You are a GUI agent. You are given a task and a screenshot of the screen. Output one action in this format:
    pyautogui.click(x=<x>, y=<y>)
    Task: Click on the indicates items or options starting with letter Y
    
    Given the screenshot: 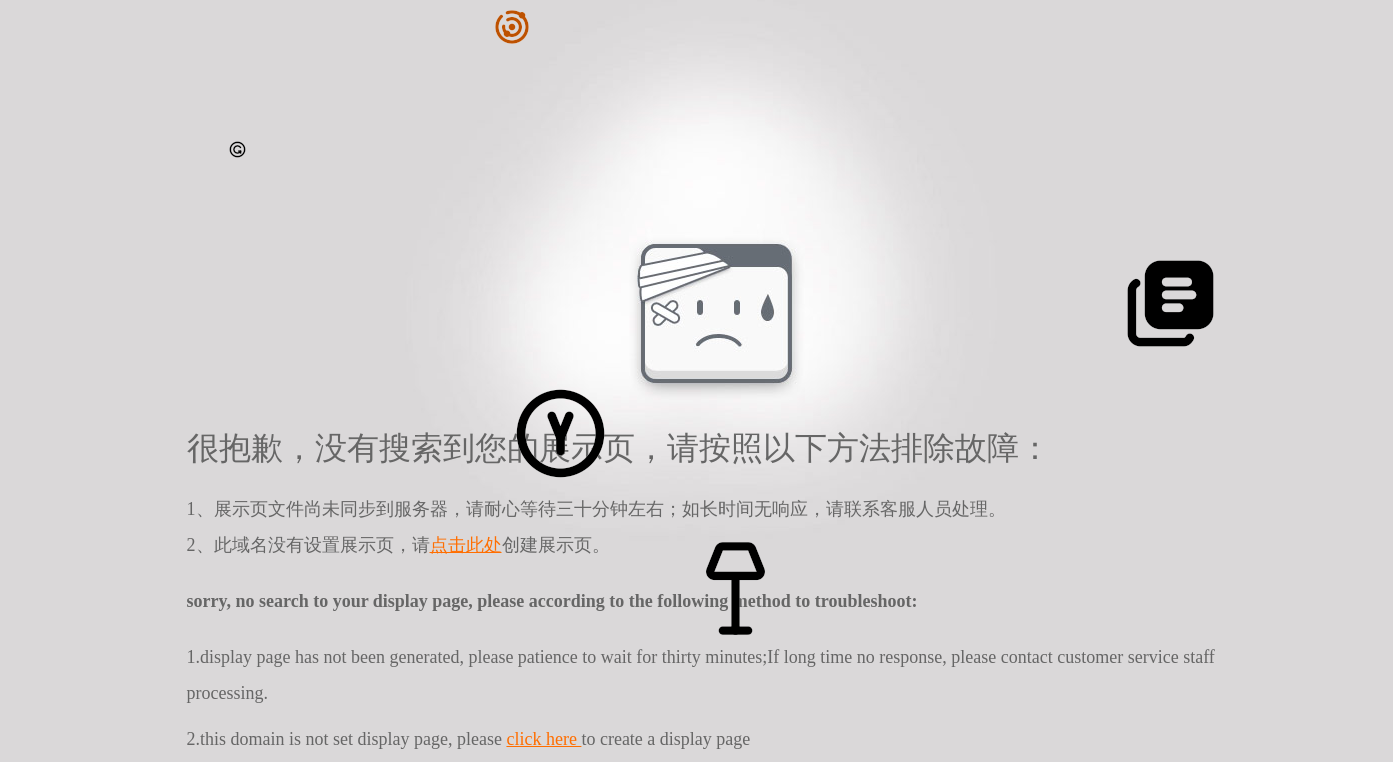 What is the action you would take?
    pyautogui.click(x=560, y=433)
    